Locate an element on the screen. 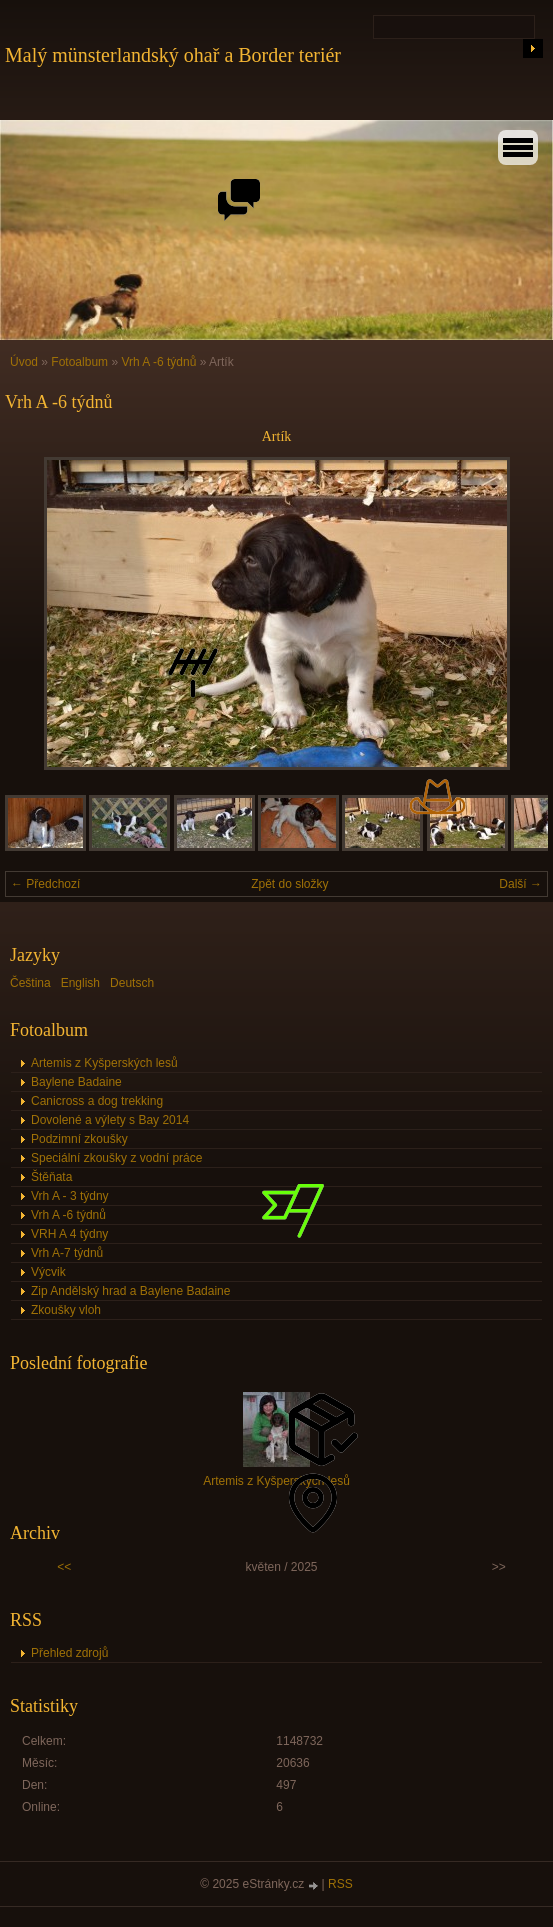 The width and height of the screenshot is (553, 1927). indicates wireless signal or broadcast status is located at coordinates (193, 673).